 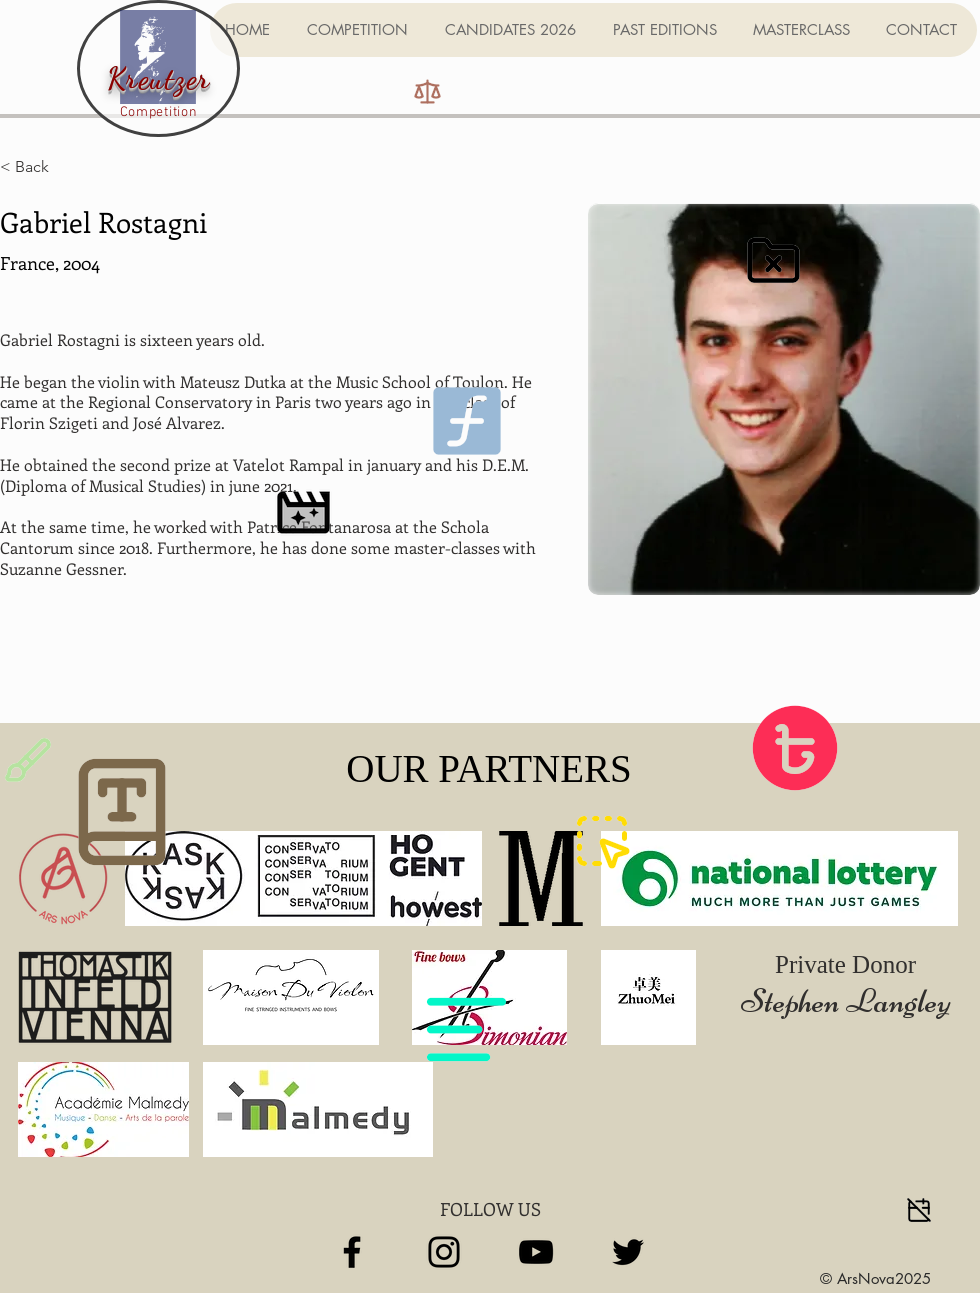 What do you see at coordinates (466, 1029) in the screenshot?
I see `align text to the start of the line` at bounding box center [466, 1029].